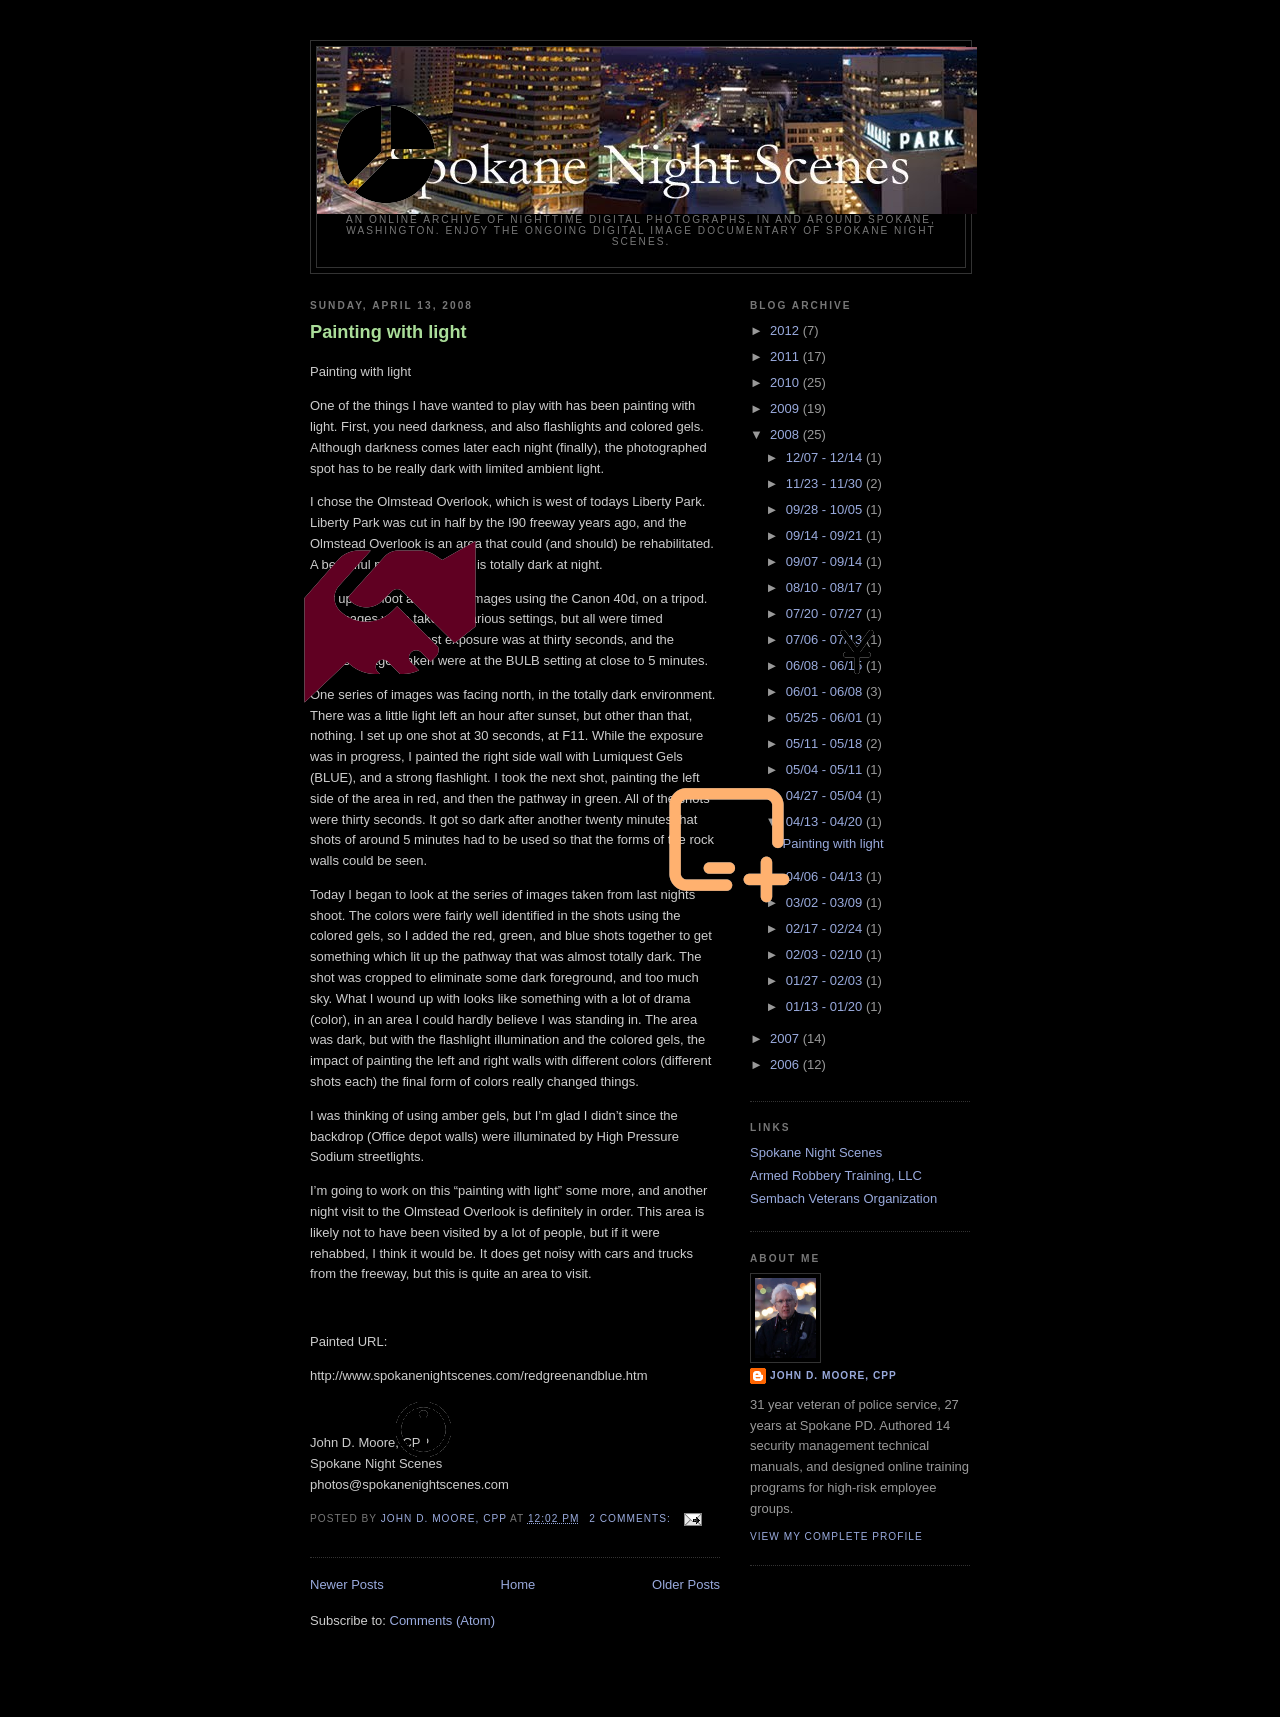  Describe the element at coordinates (726, 839) in the screenshot. I see `add a new iPad or tablet device` at that location.